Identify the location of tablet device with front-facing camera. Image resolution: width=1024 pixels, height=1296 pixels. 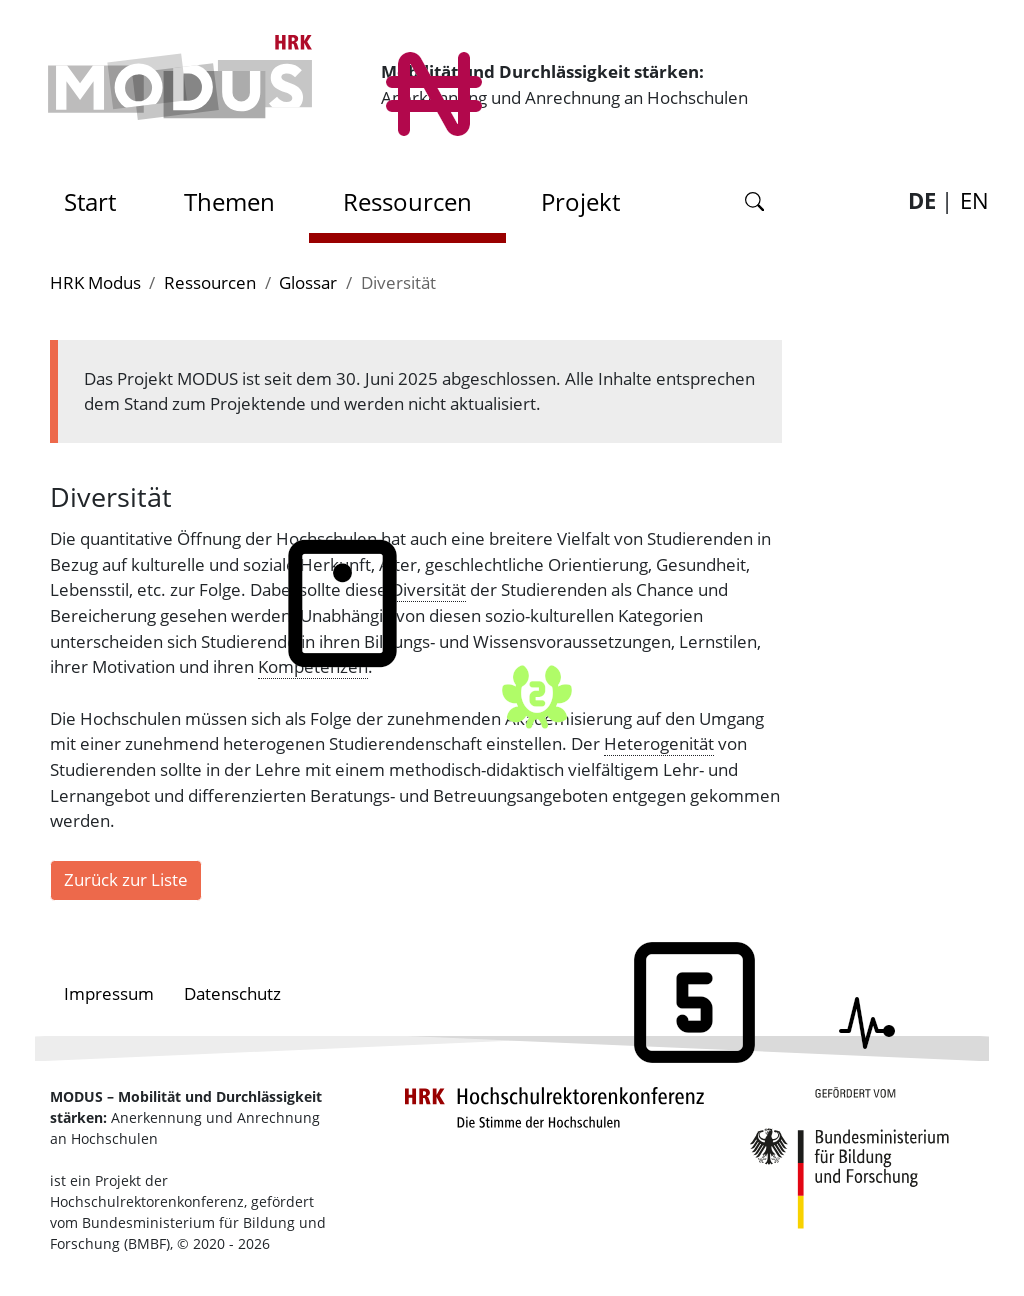
(342, 603).